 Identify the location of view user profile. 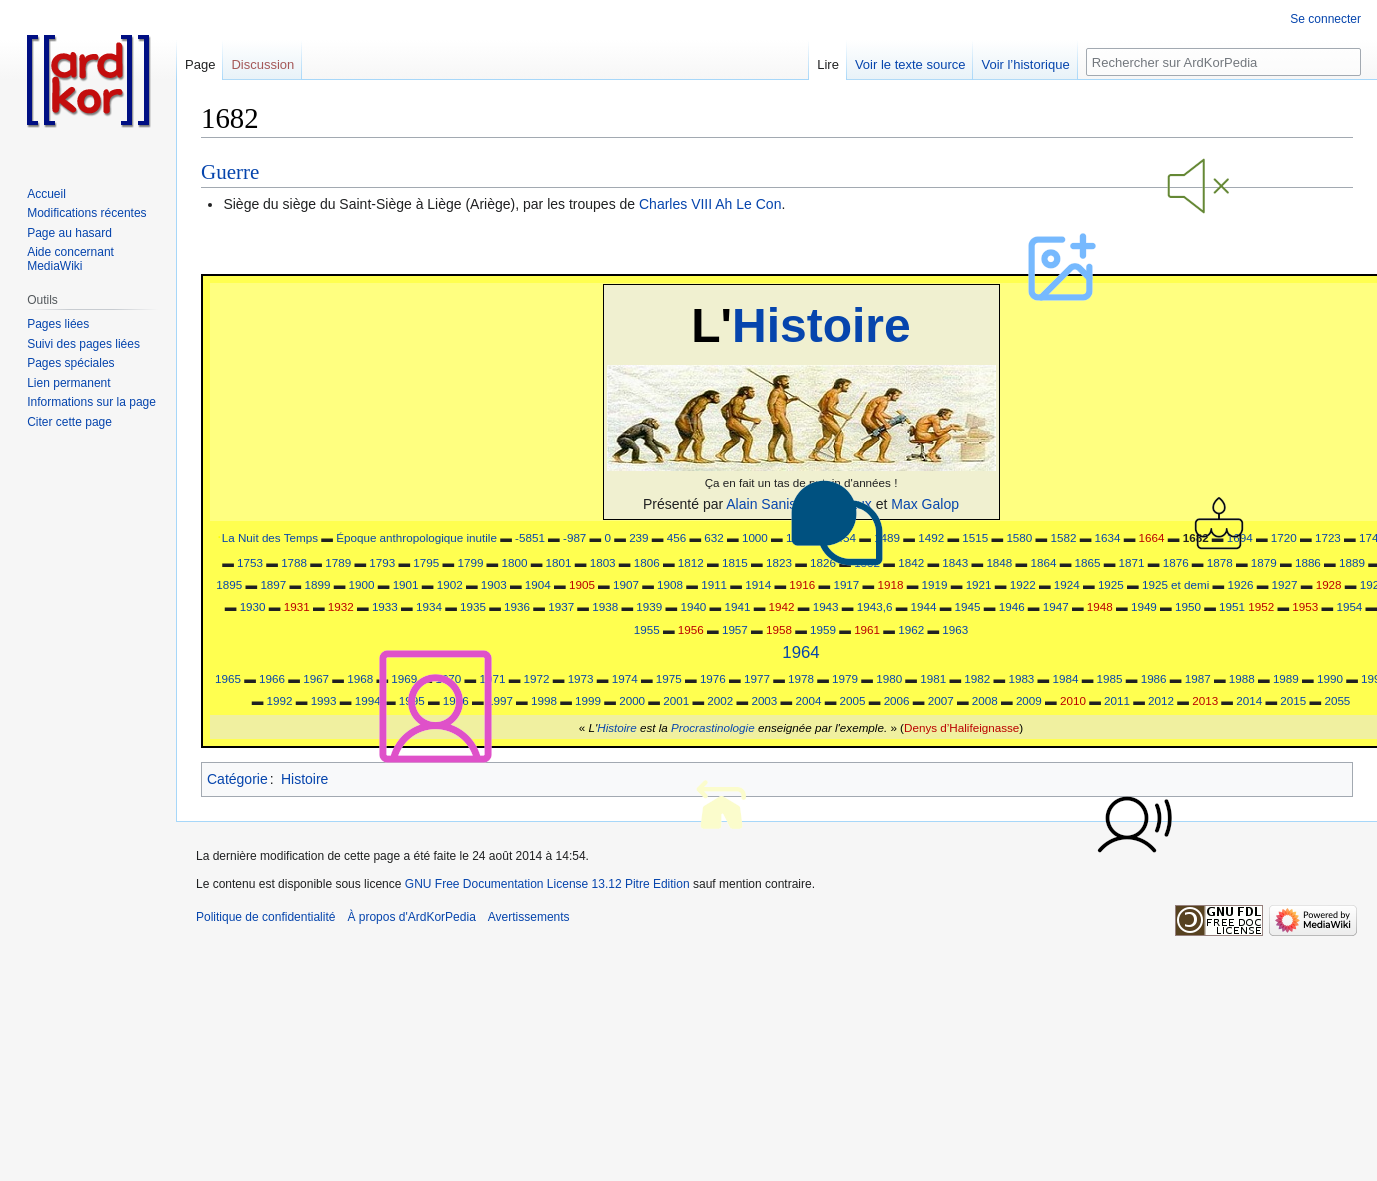
(435, 706).